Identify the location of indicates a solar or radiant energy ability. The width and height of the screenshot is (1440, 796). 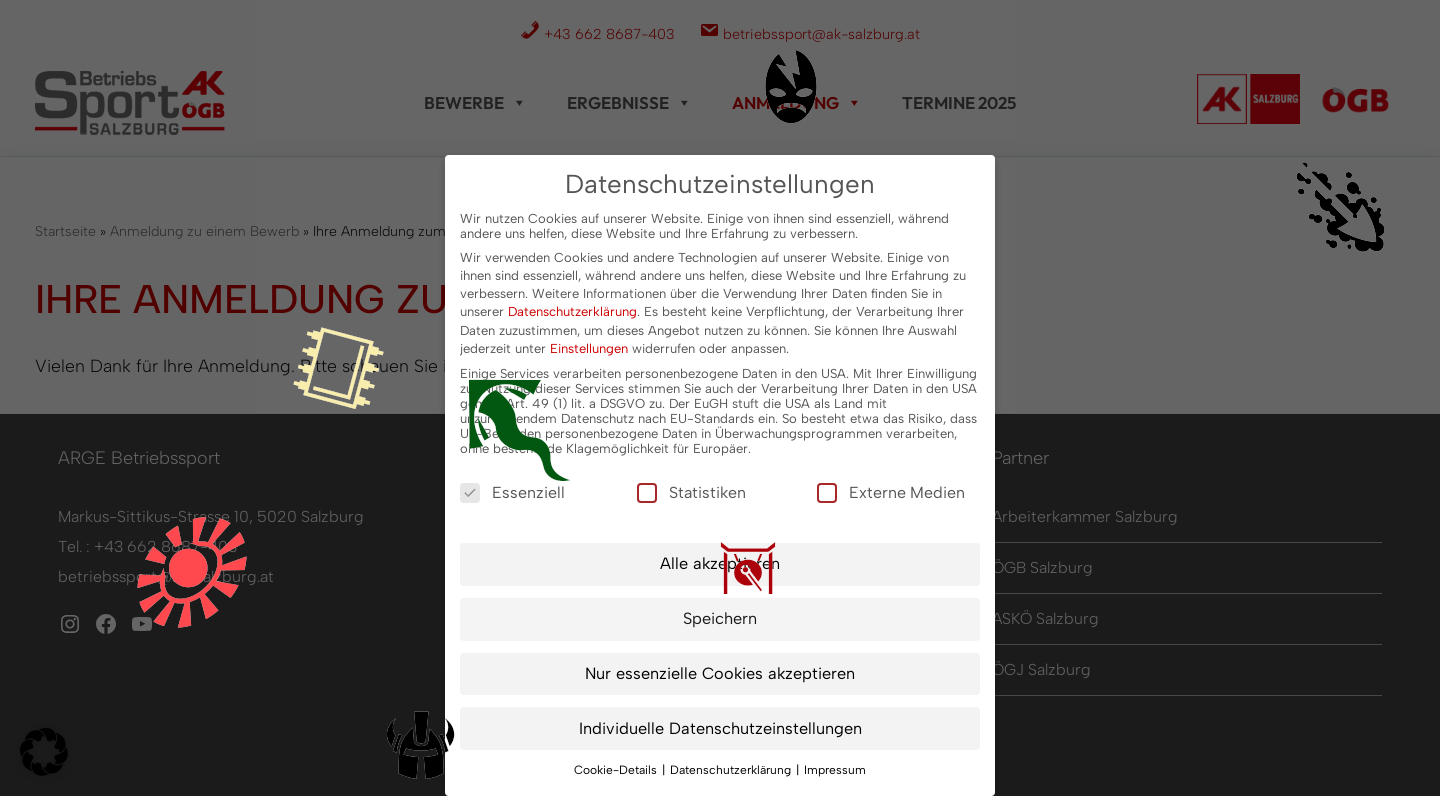
(193, 572).